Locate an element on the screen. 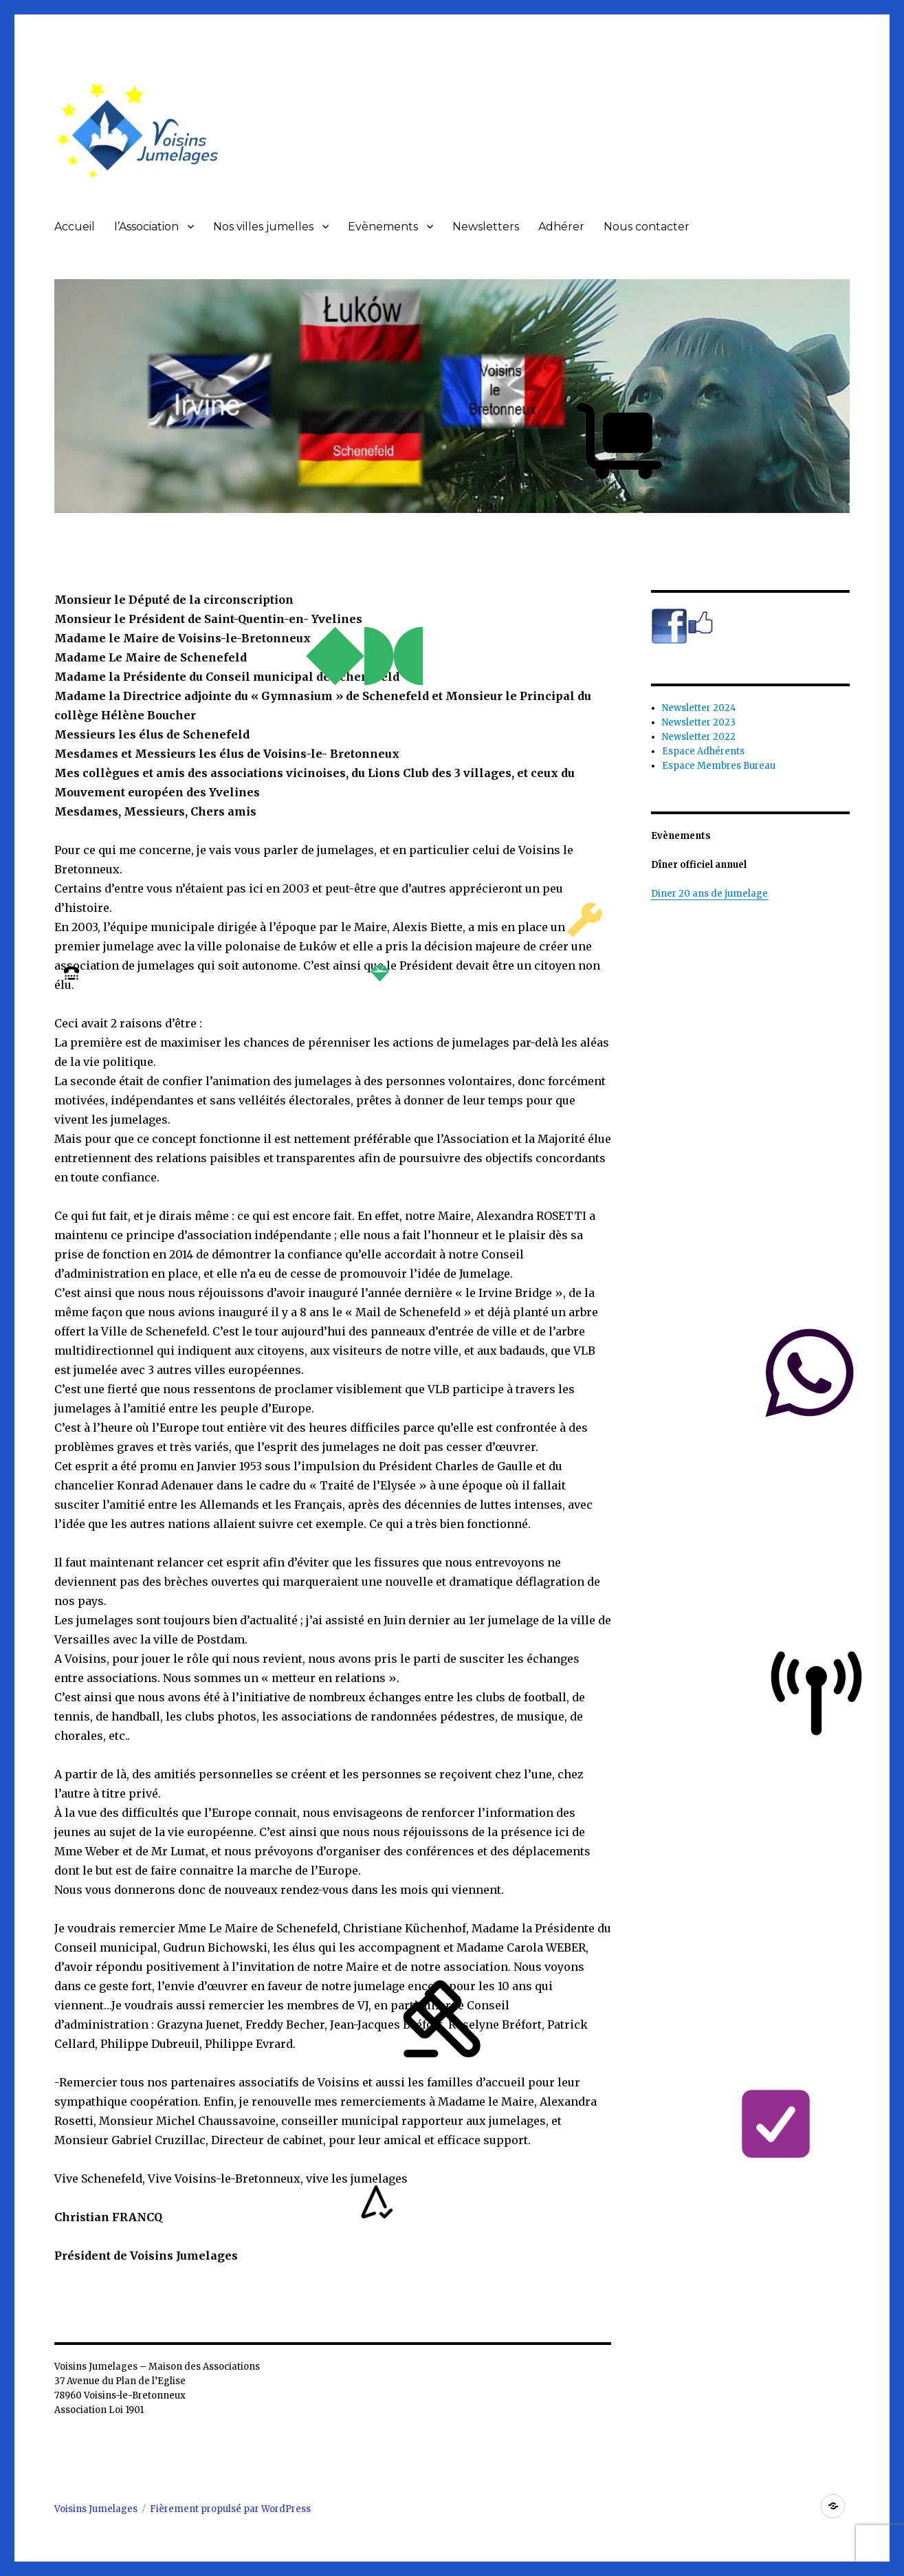  open WhatsApp messaging app is located at coordinates (809, 1373).